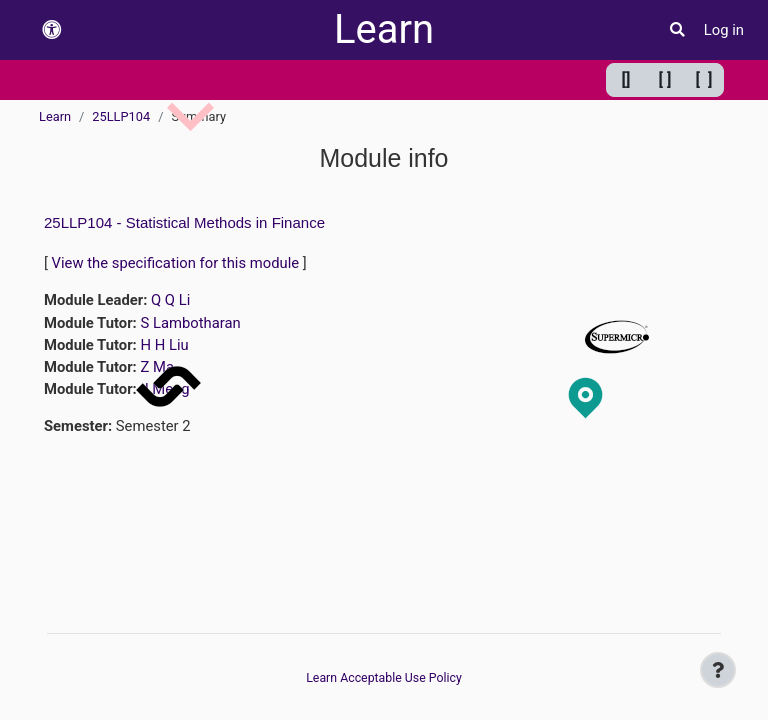  What do you see at coordinates (617, 337) in the screenshot?
I see `Supermicro company logo` at bounding box center [617, 337].